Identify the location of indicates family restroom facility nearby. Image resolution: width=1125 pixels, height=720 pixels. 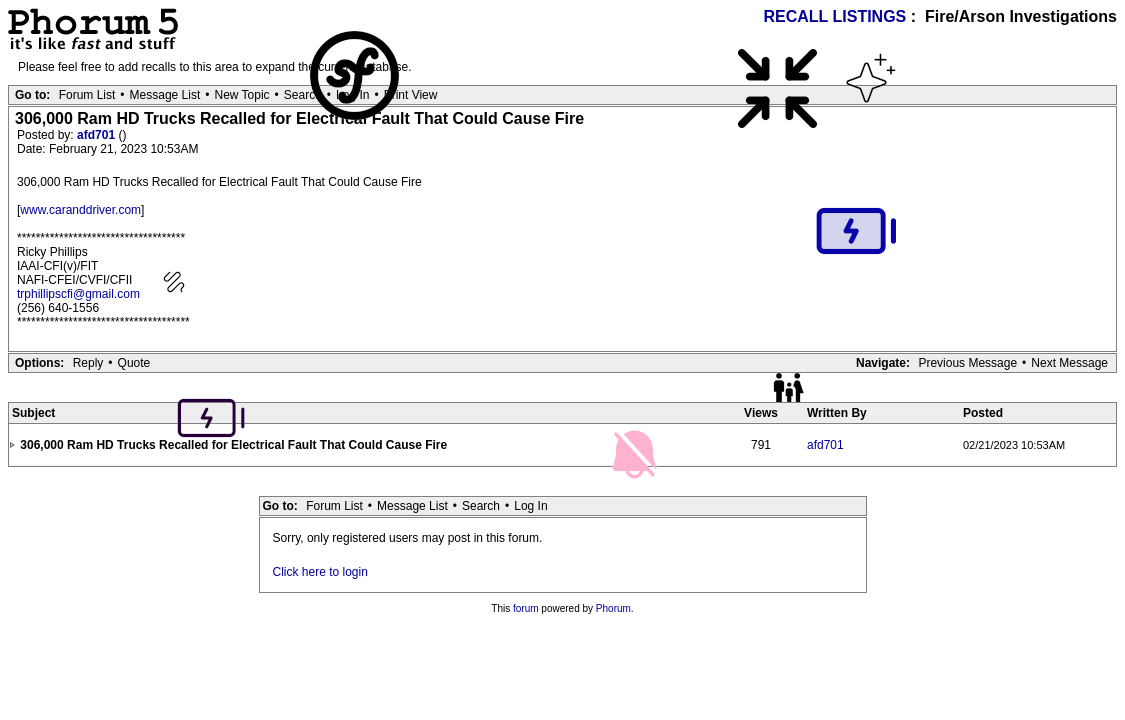
(788, 387).